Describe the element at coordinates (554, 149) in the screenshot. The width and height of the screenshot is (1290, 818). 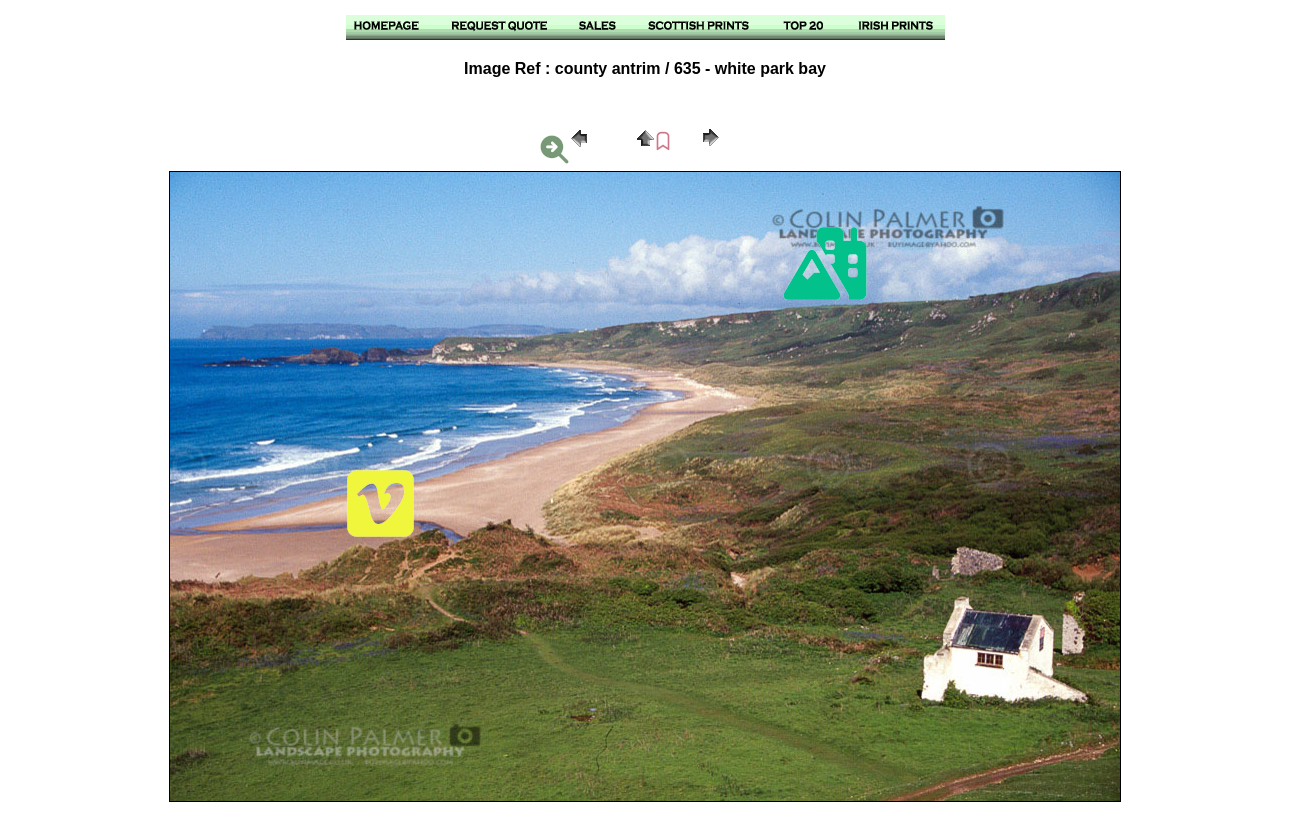
I see `search and navigate to result` at that location.